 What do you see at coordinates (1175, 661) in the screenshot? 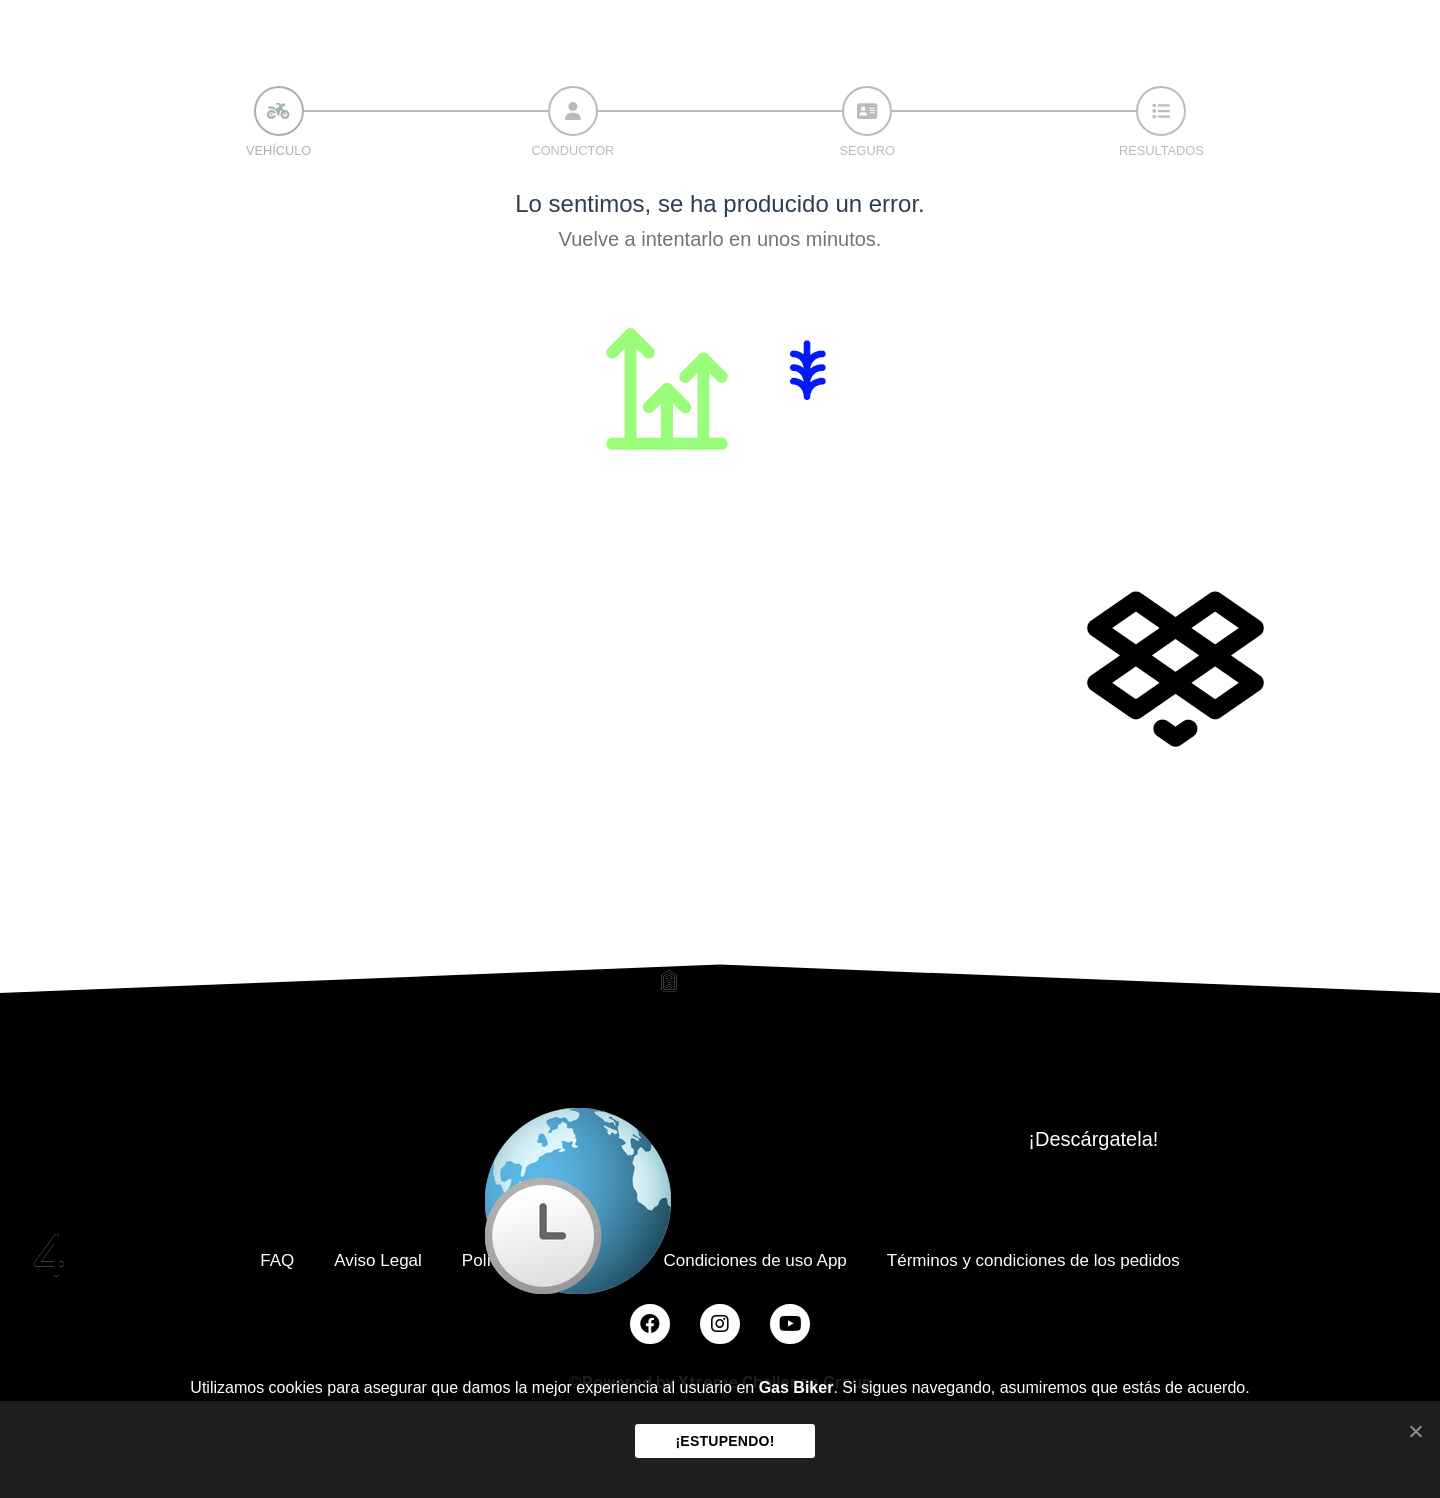
I see `open dropbox cloud storage` at bounding box center [1175, 661].